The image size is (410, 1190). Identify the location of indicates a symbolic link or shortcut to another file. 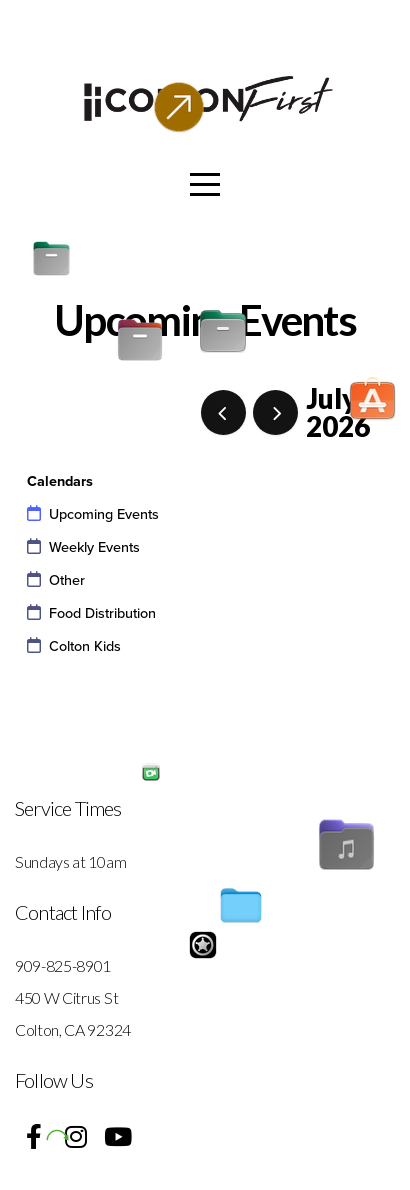
(179, 107).